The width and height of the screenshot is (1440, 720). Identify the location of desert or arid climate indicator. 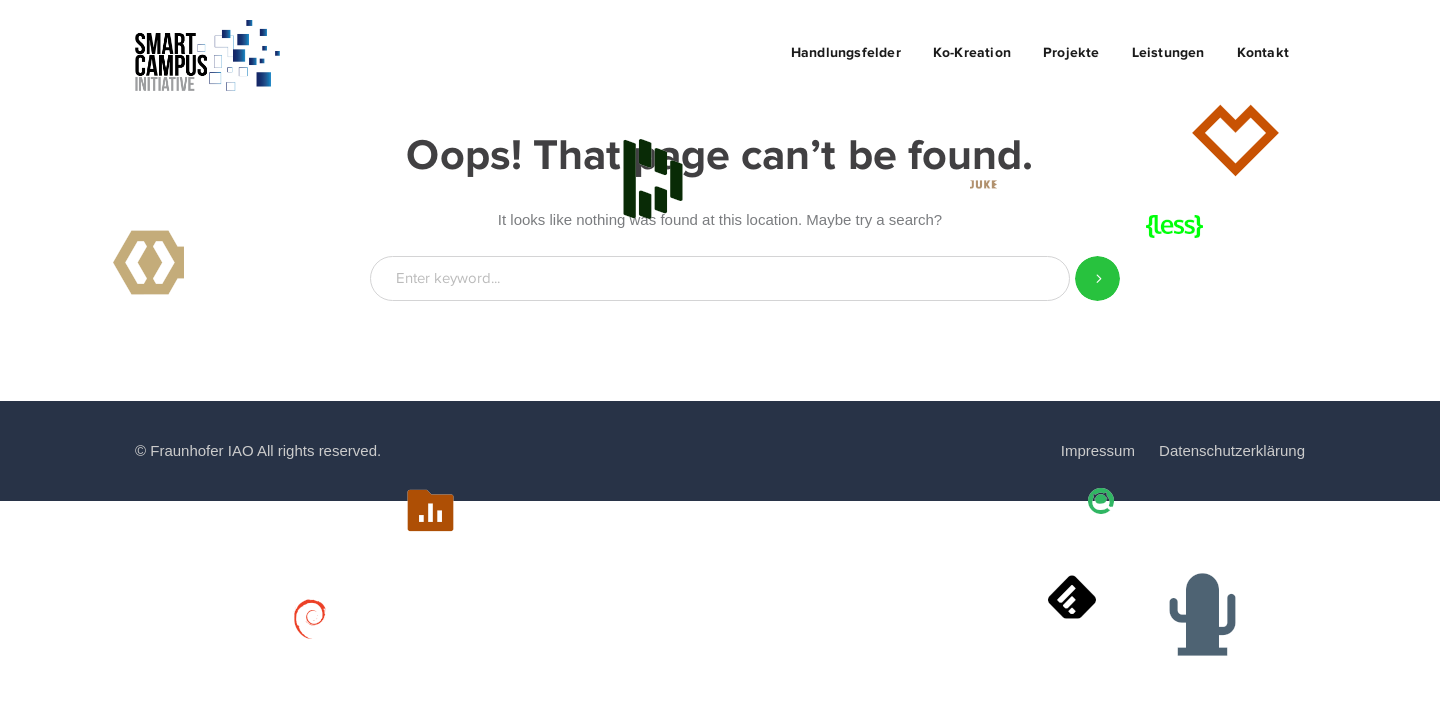
(1202, 614).